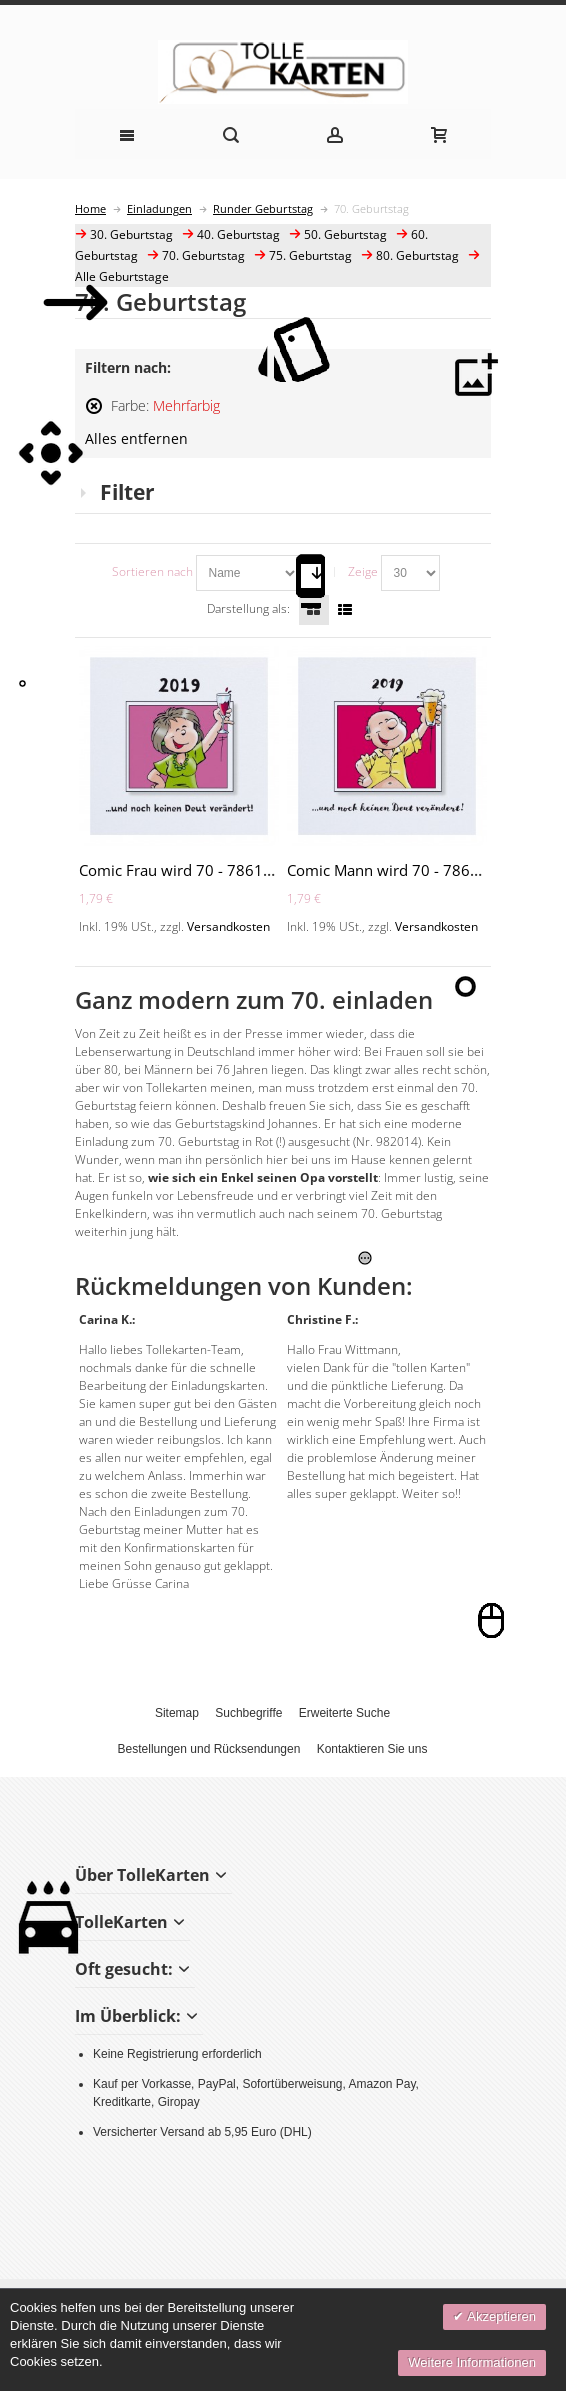  I want to click on mouse input device settings, so click(491, 1620).